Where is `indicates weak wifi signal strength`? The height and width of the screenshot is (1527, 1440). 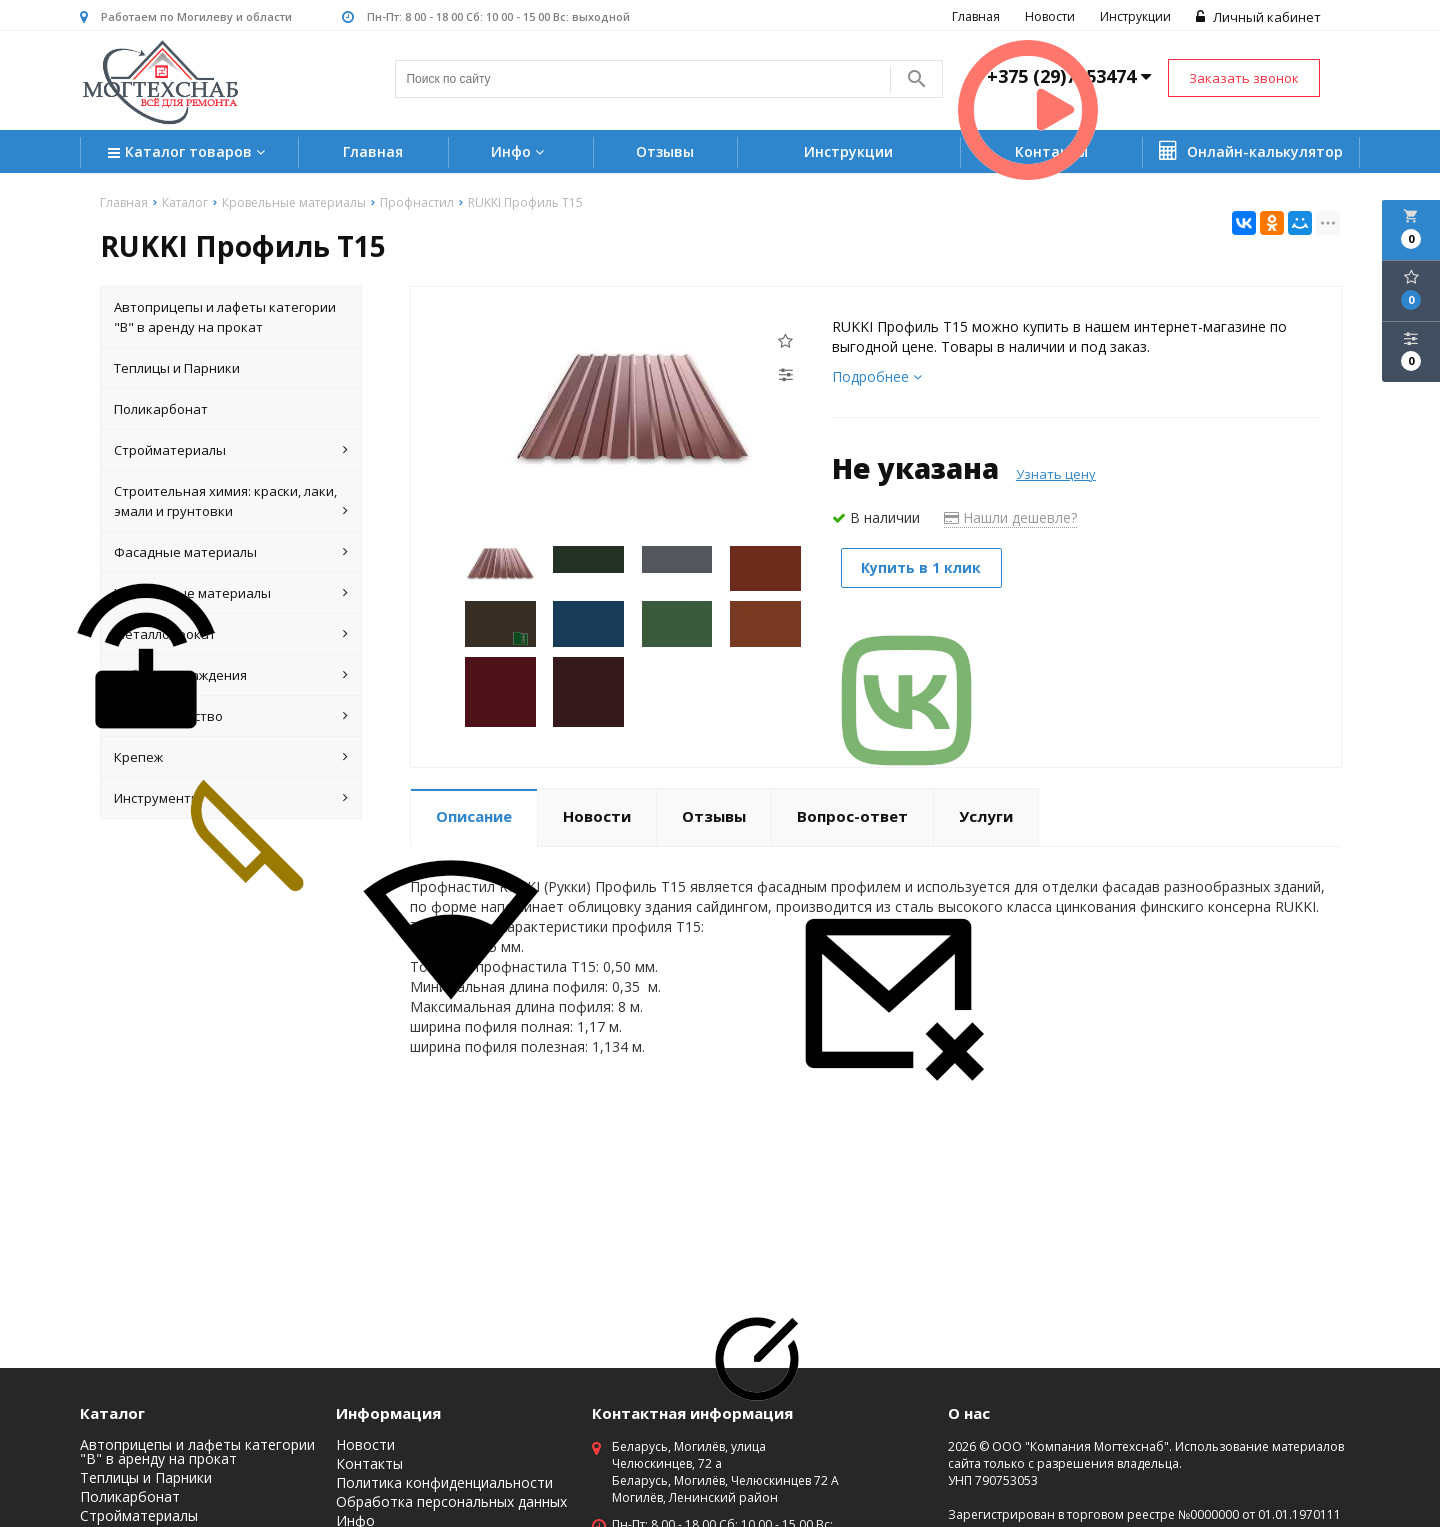
indicates weak wifi signal strength is located at coordinates (451, 930).